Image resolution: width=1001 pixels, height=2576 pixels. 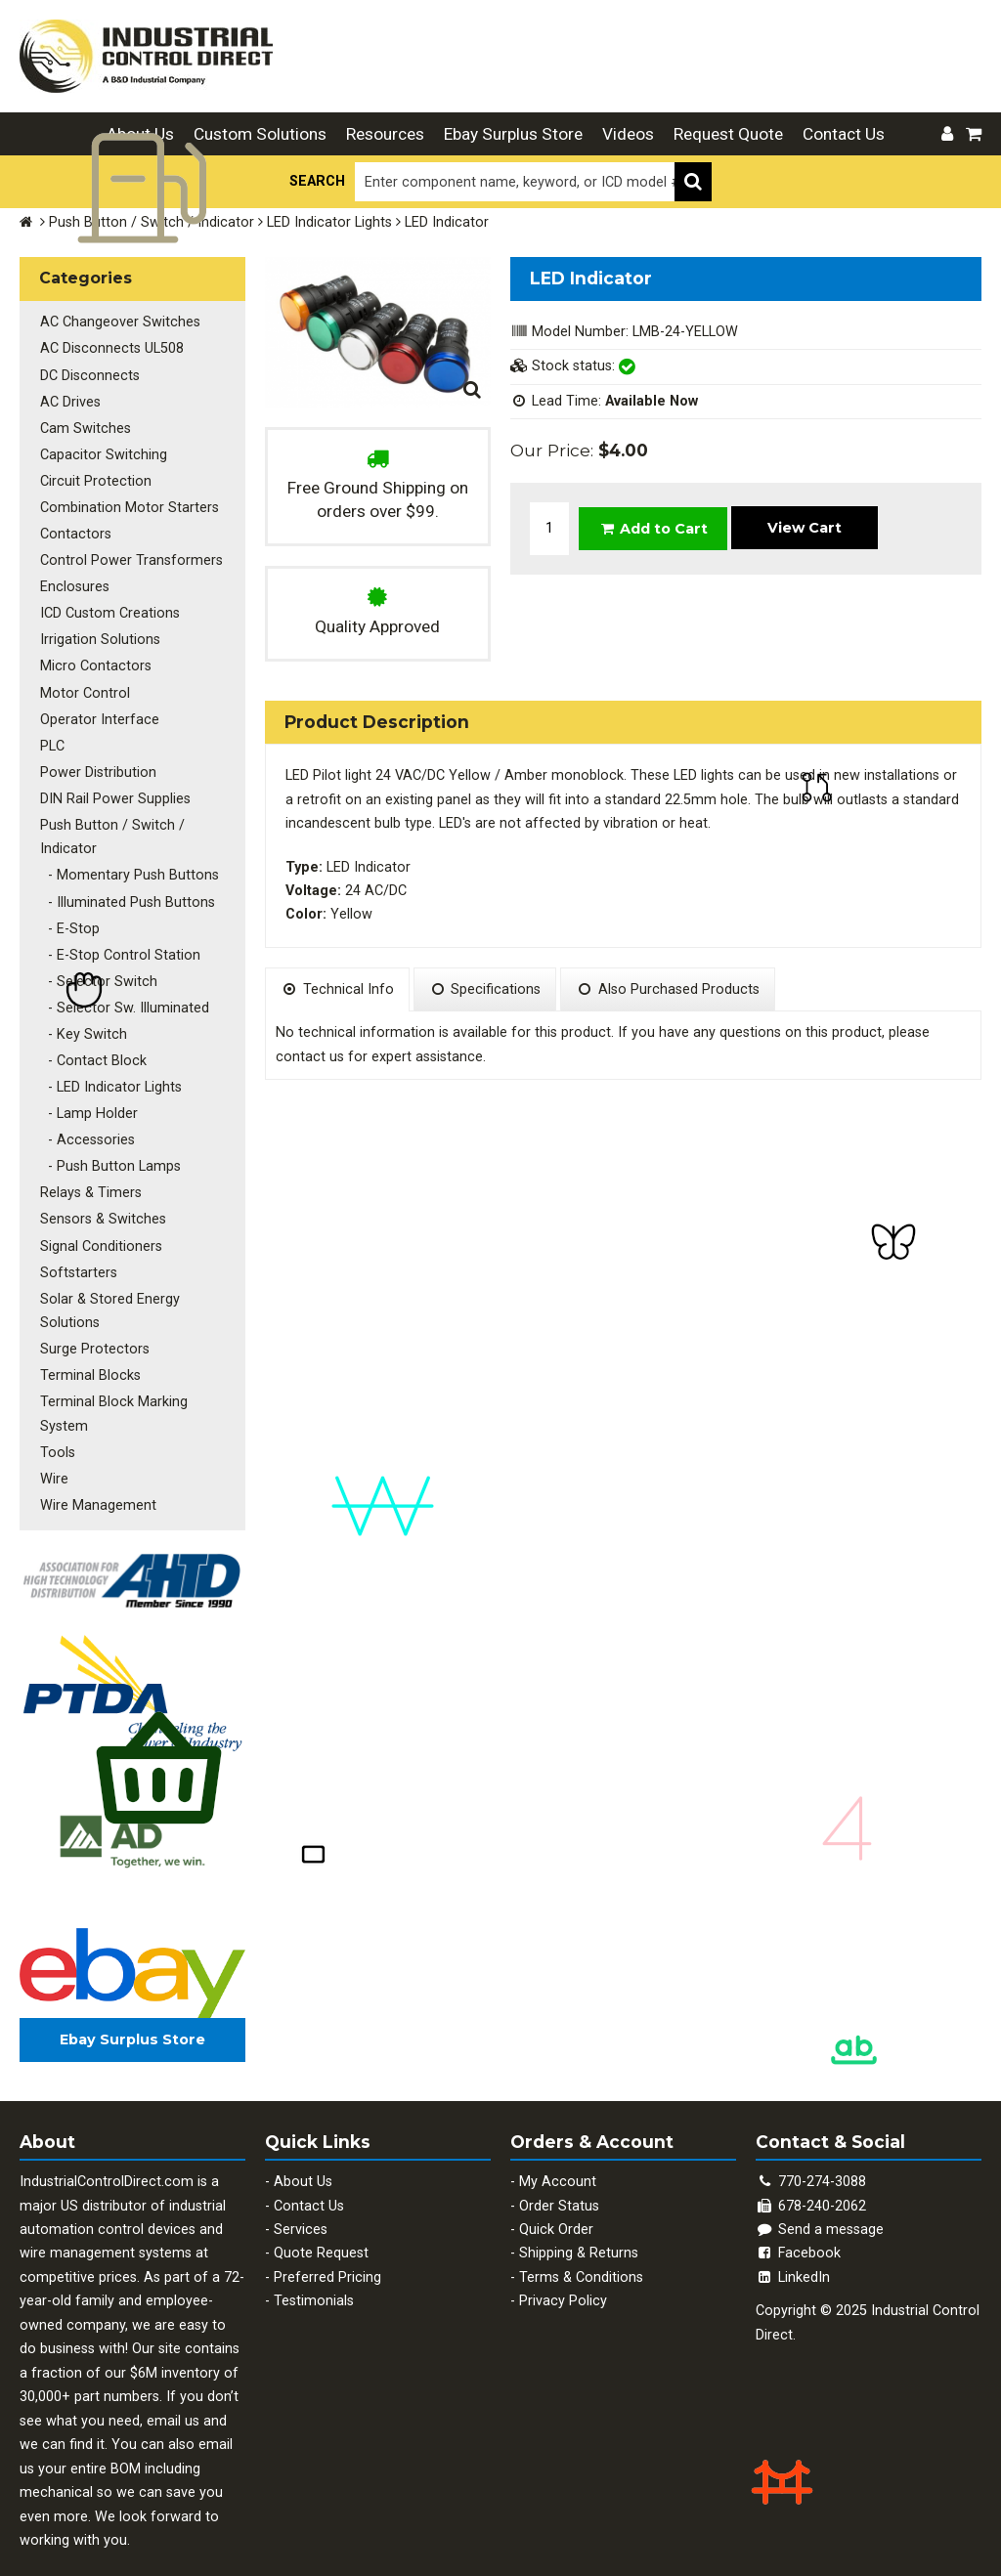 What do you see at coordinates (313, 1854) in the screenshot?
I see `crop image to 5:4 aspect ratio` at bounding box center [313, 1854].